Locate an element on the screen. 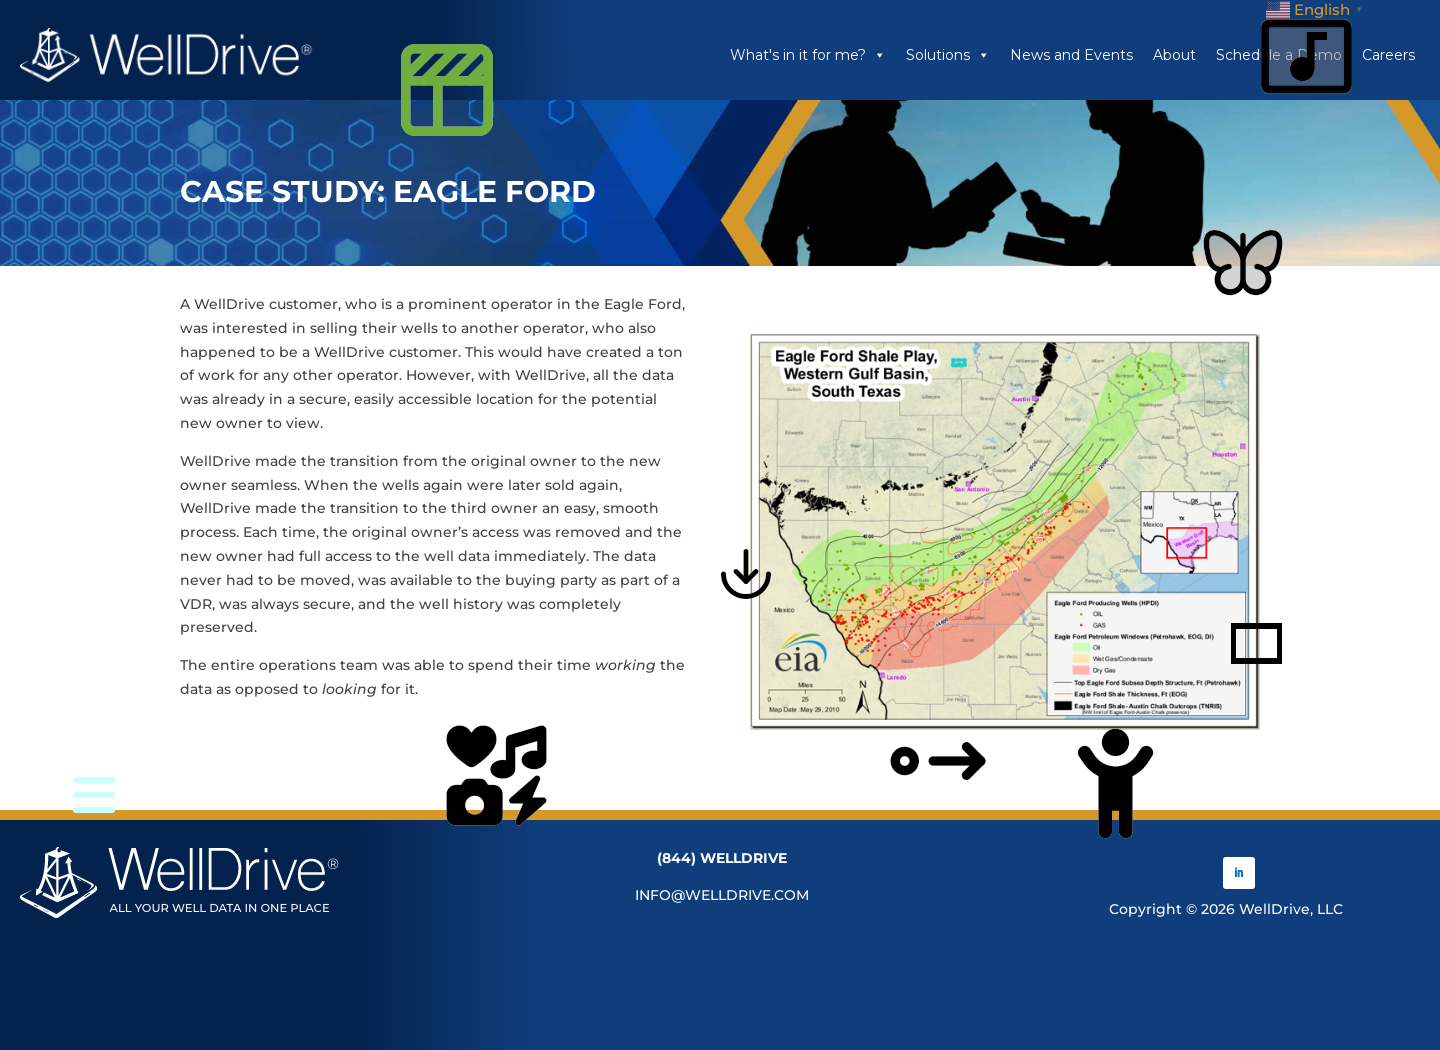  play or view music videos is located at coordinates (1306, 56).